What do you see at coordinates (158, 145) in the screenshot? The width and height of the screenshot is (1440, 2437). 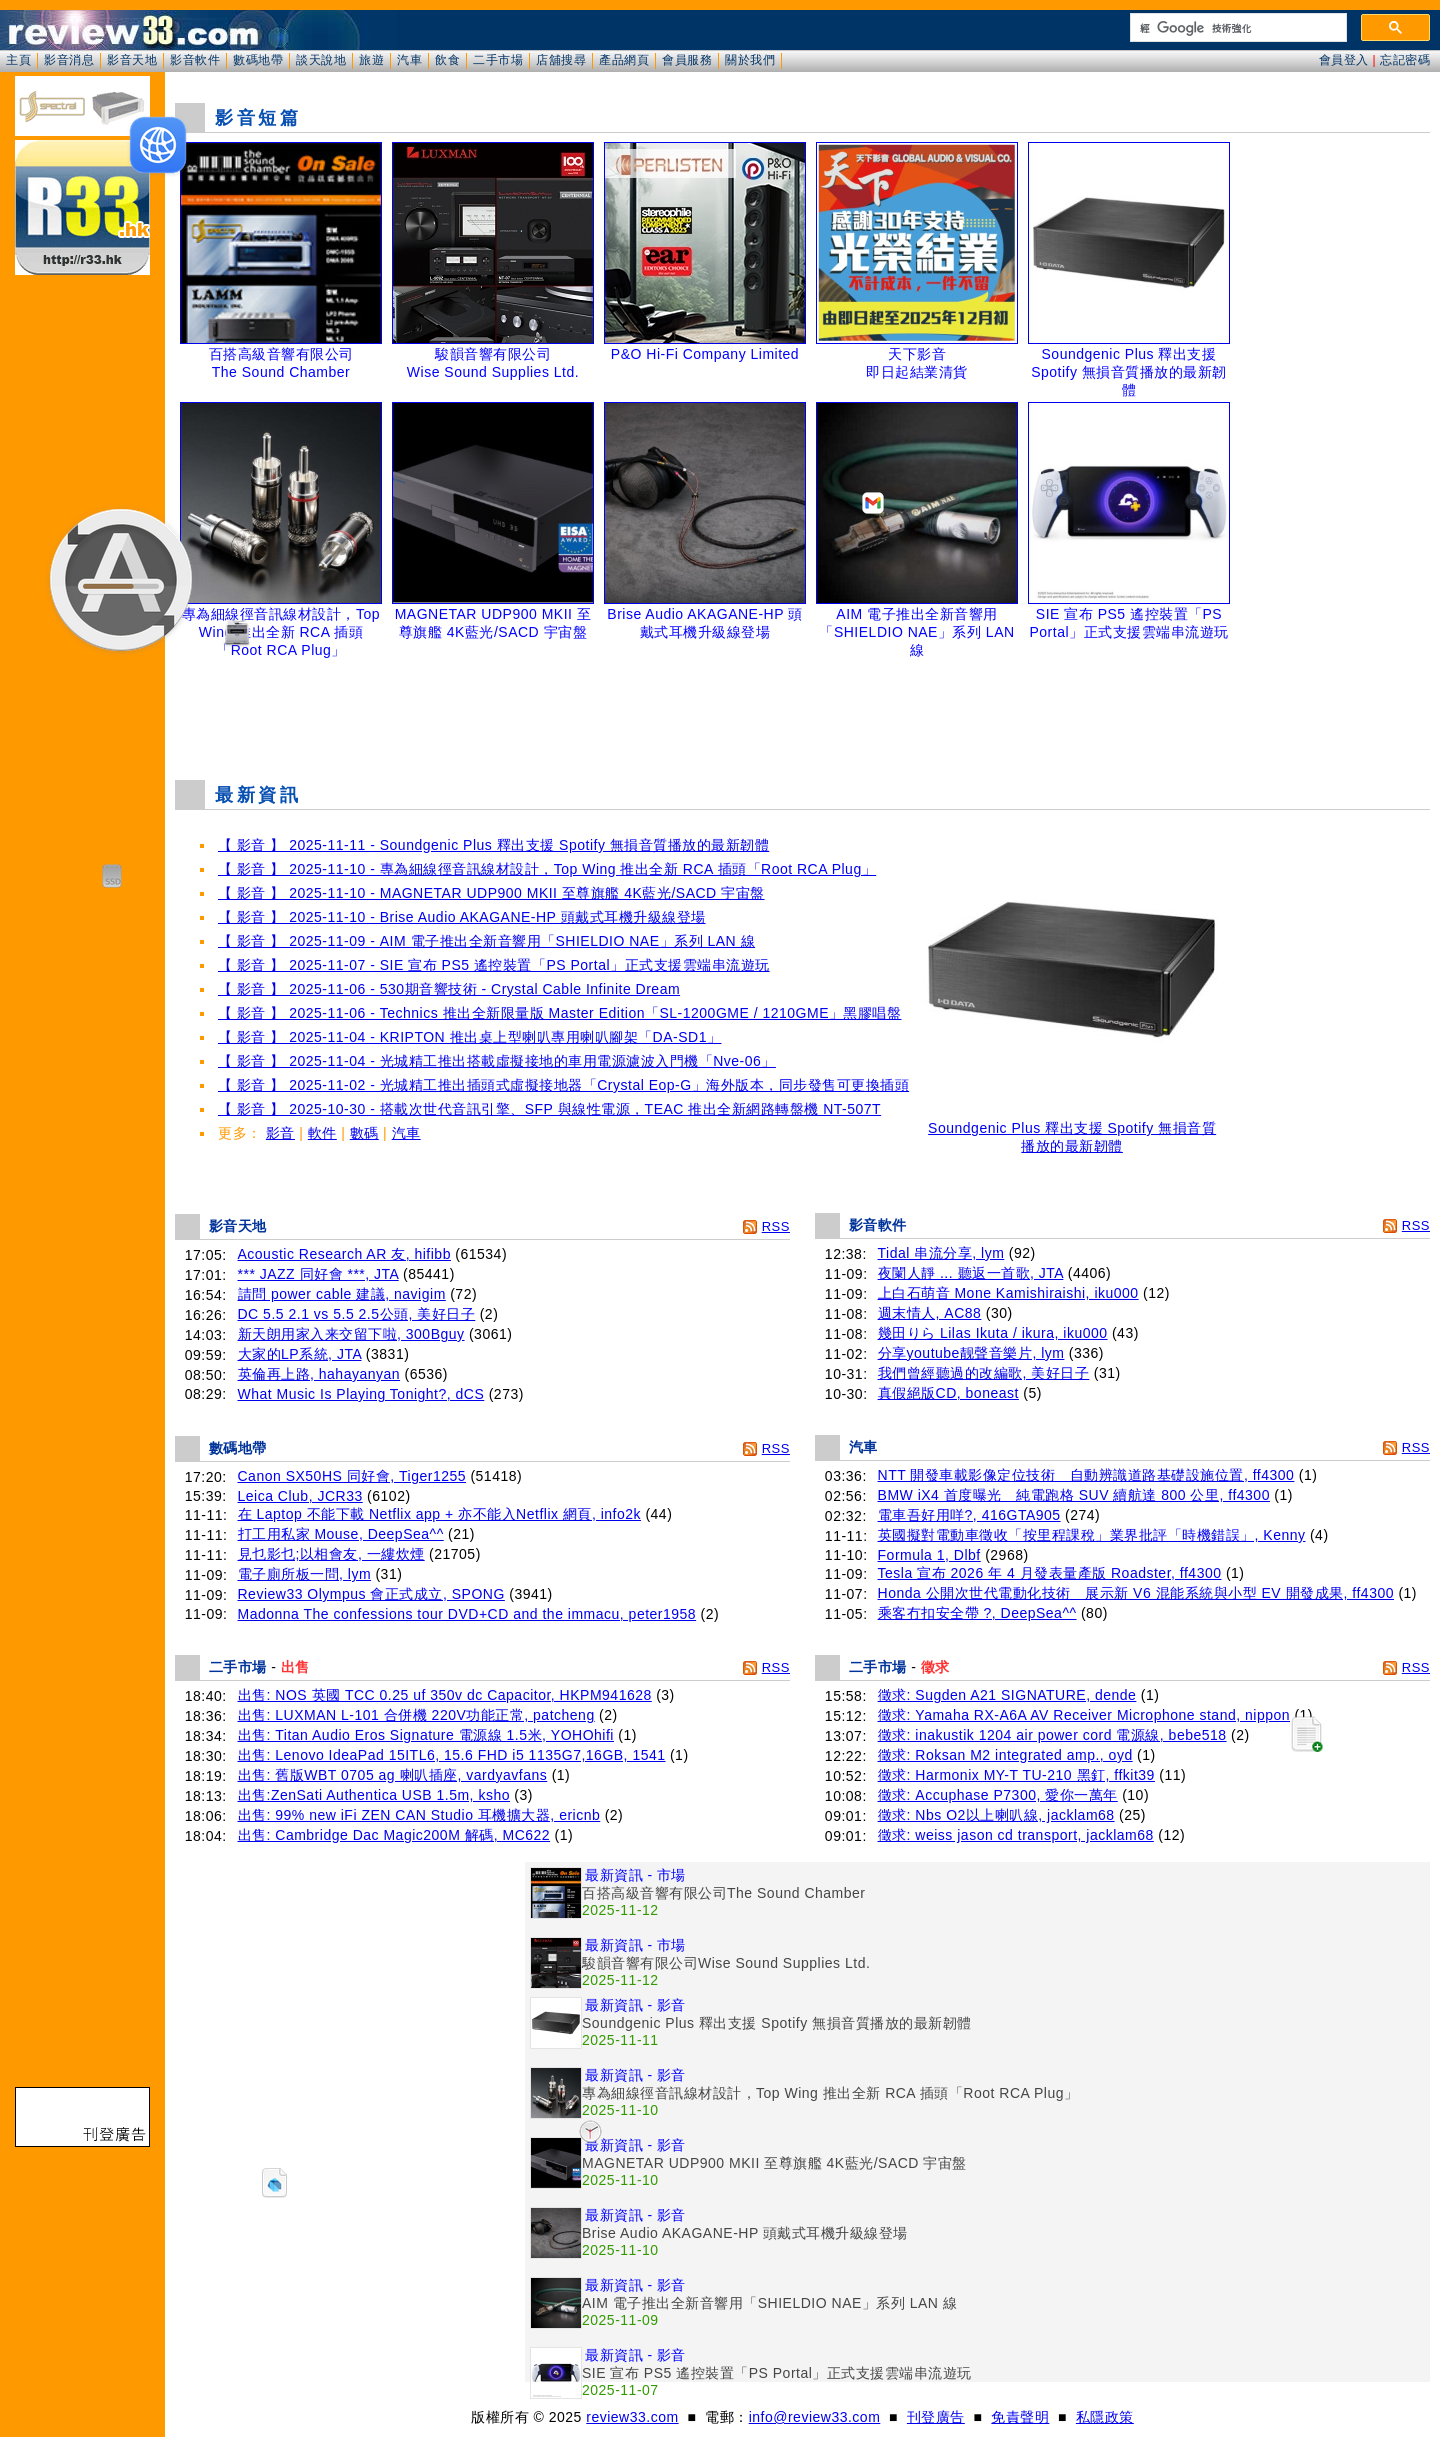 I see `access web-based applications` at bounding box center [158, 145].